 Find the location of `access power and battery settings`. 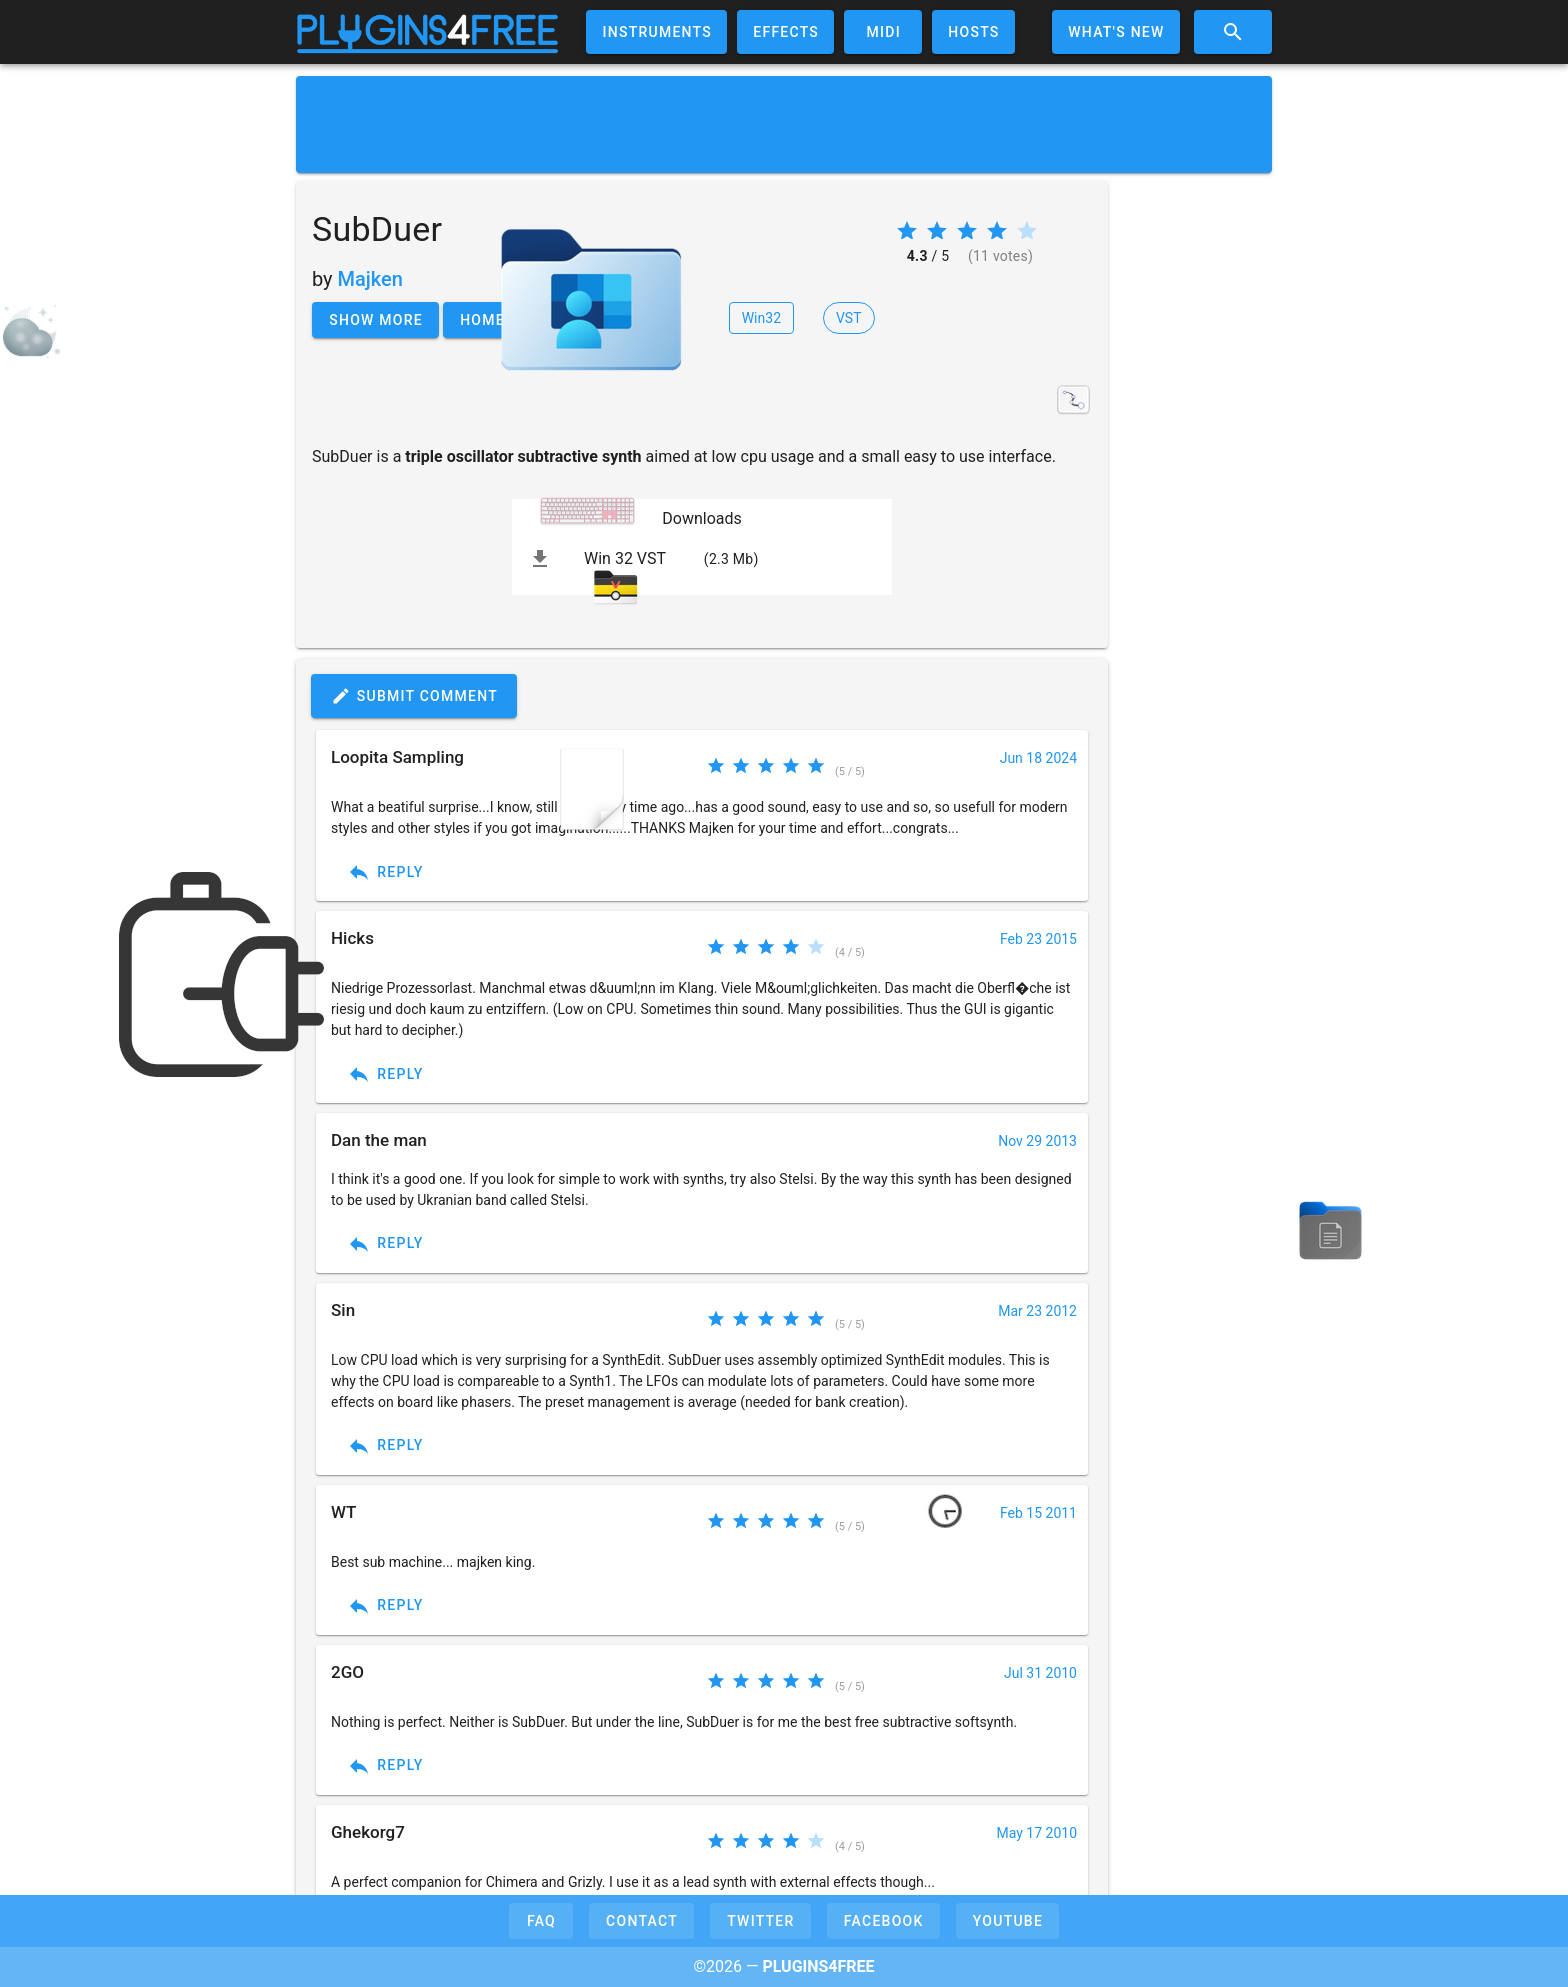

access power and battery settings is located at coordinates (221, 974).